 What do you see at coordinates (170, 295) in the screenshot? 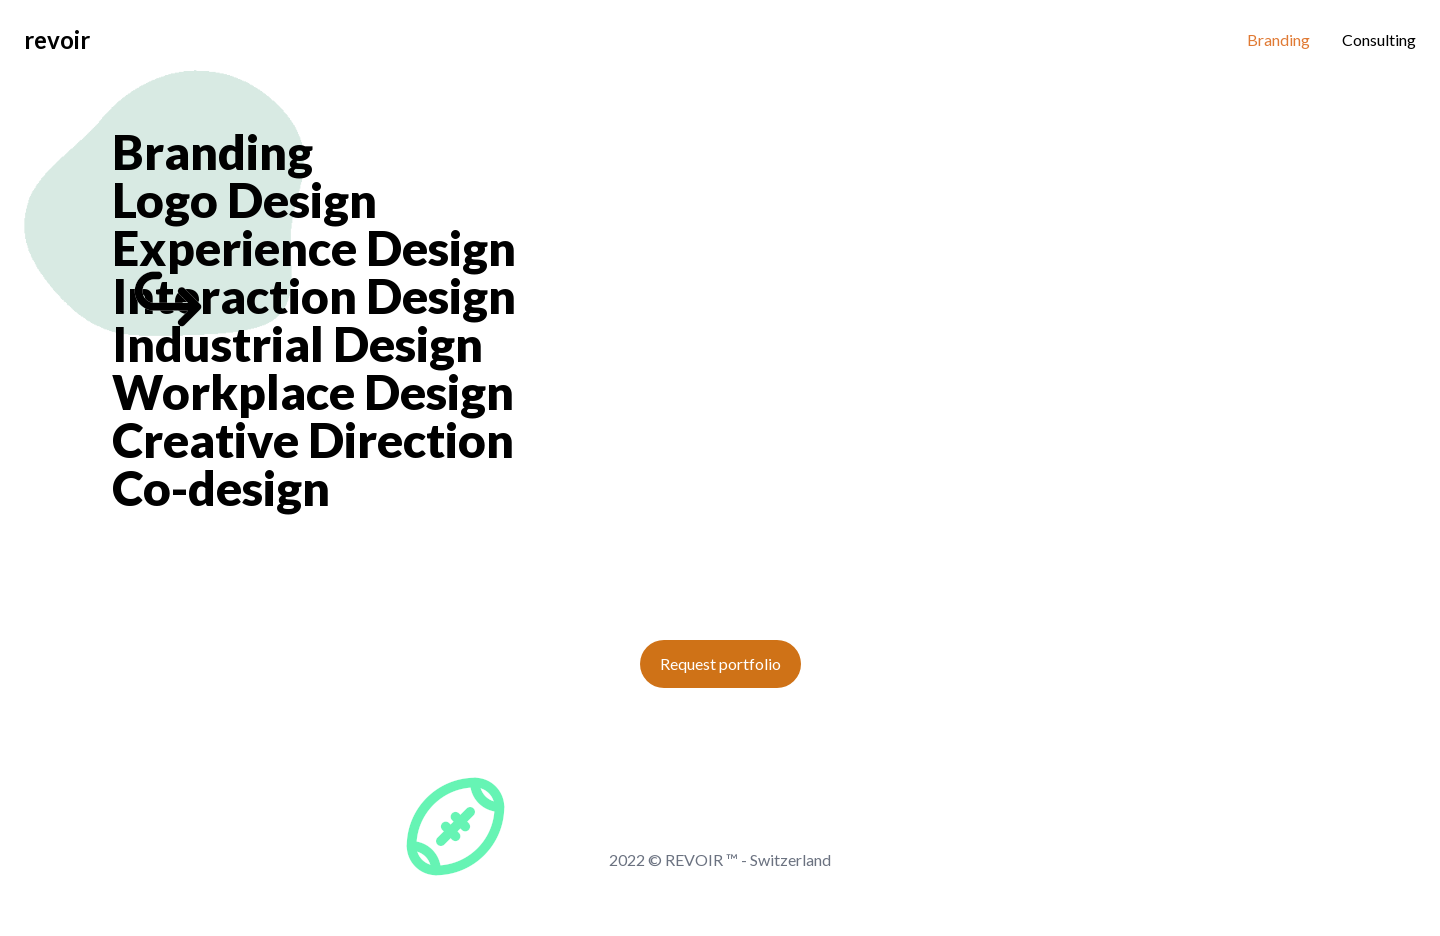
I see `go forward or navigate to next page` at bounding box center [170, 295].